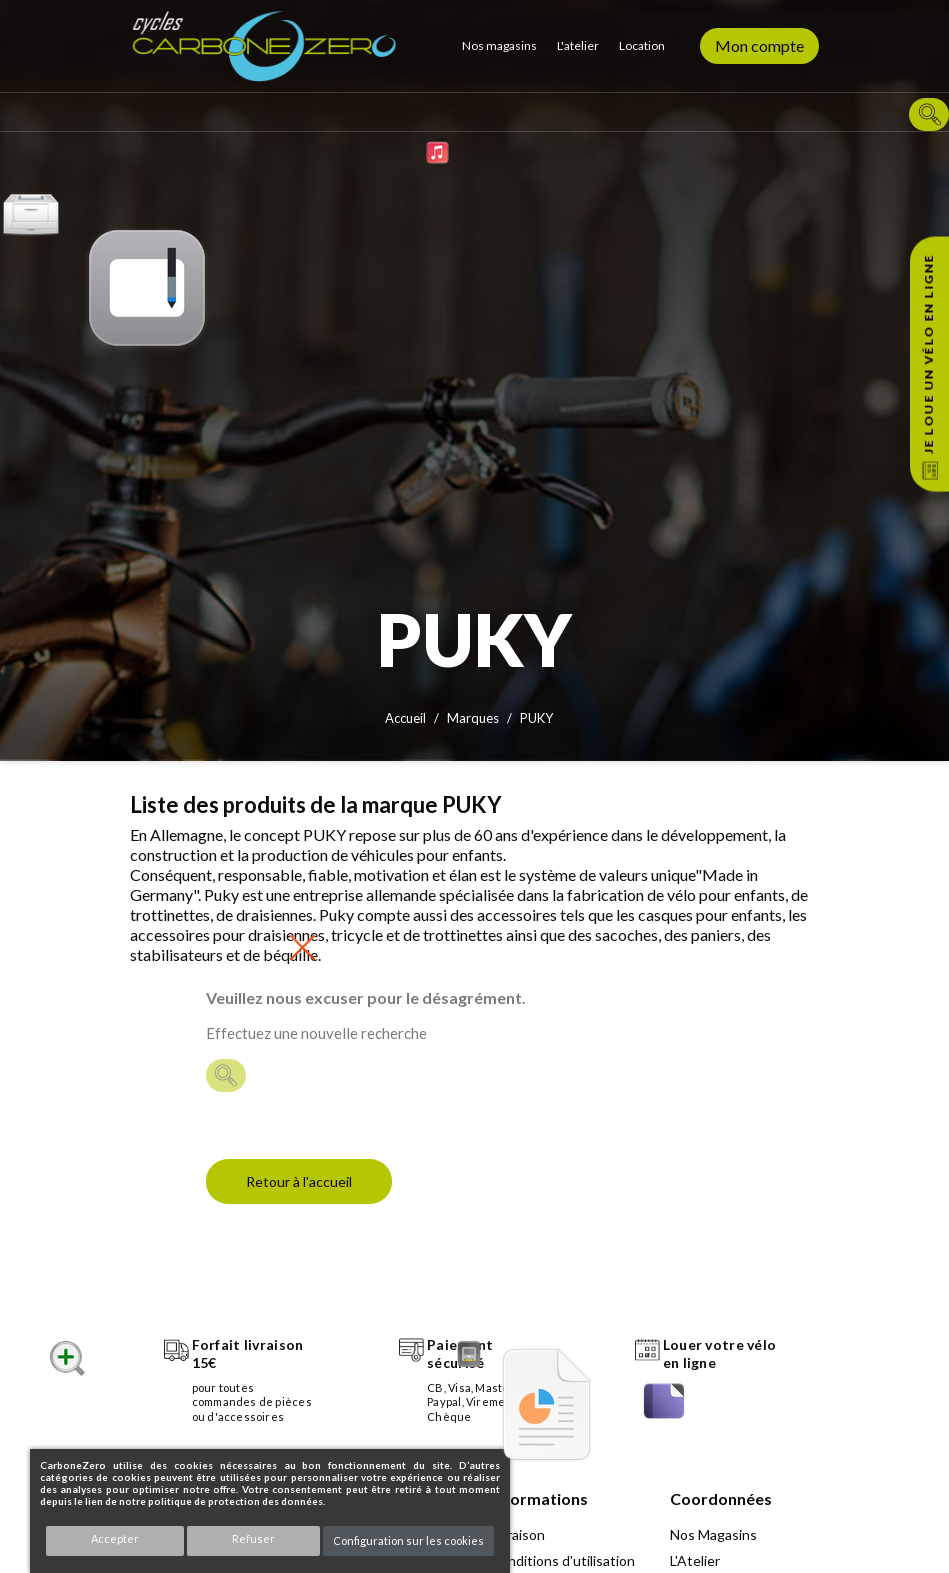 Image resolution: width=949 pixels, height=1573 pixels. What do you see at coordinates (664, 1400) in the screenshot?
I see `change desktop wallpaper settings` at bounding box center [664, 1400].